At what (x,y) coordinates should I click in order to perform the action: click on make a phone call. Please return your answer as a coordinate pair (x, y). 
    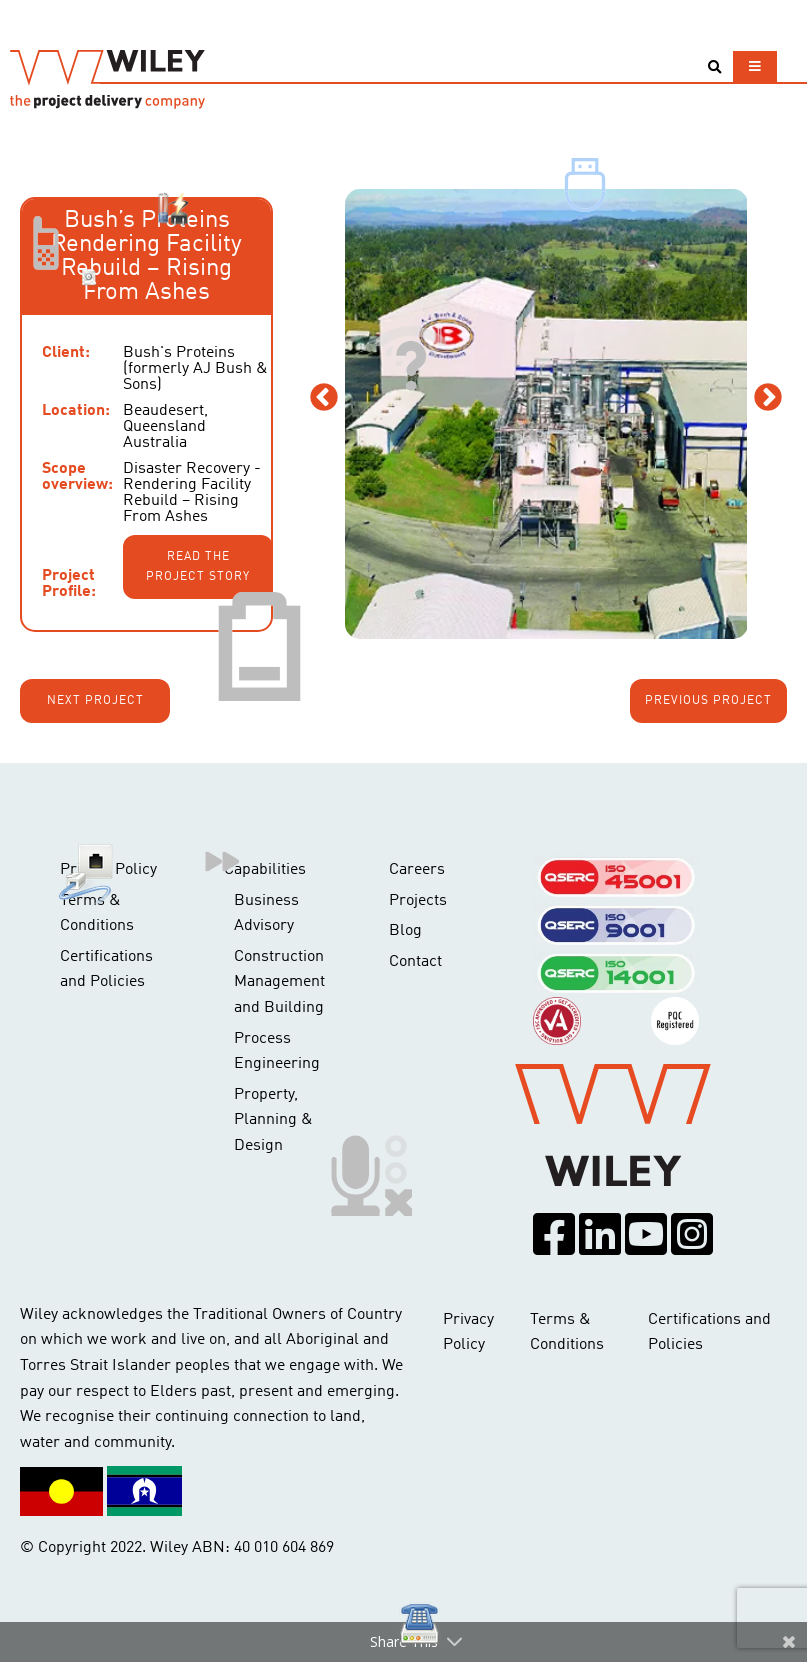
    Looking at the image, I should click on (46, 245).